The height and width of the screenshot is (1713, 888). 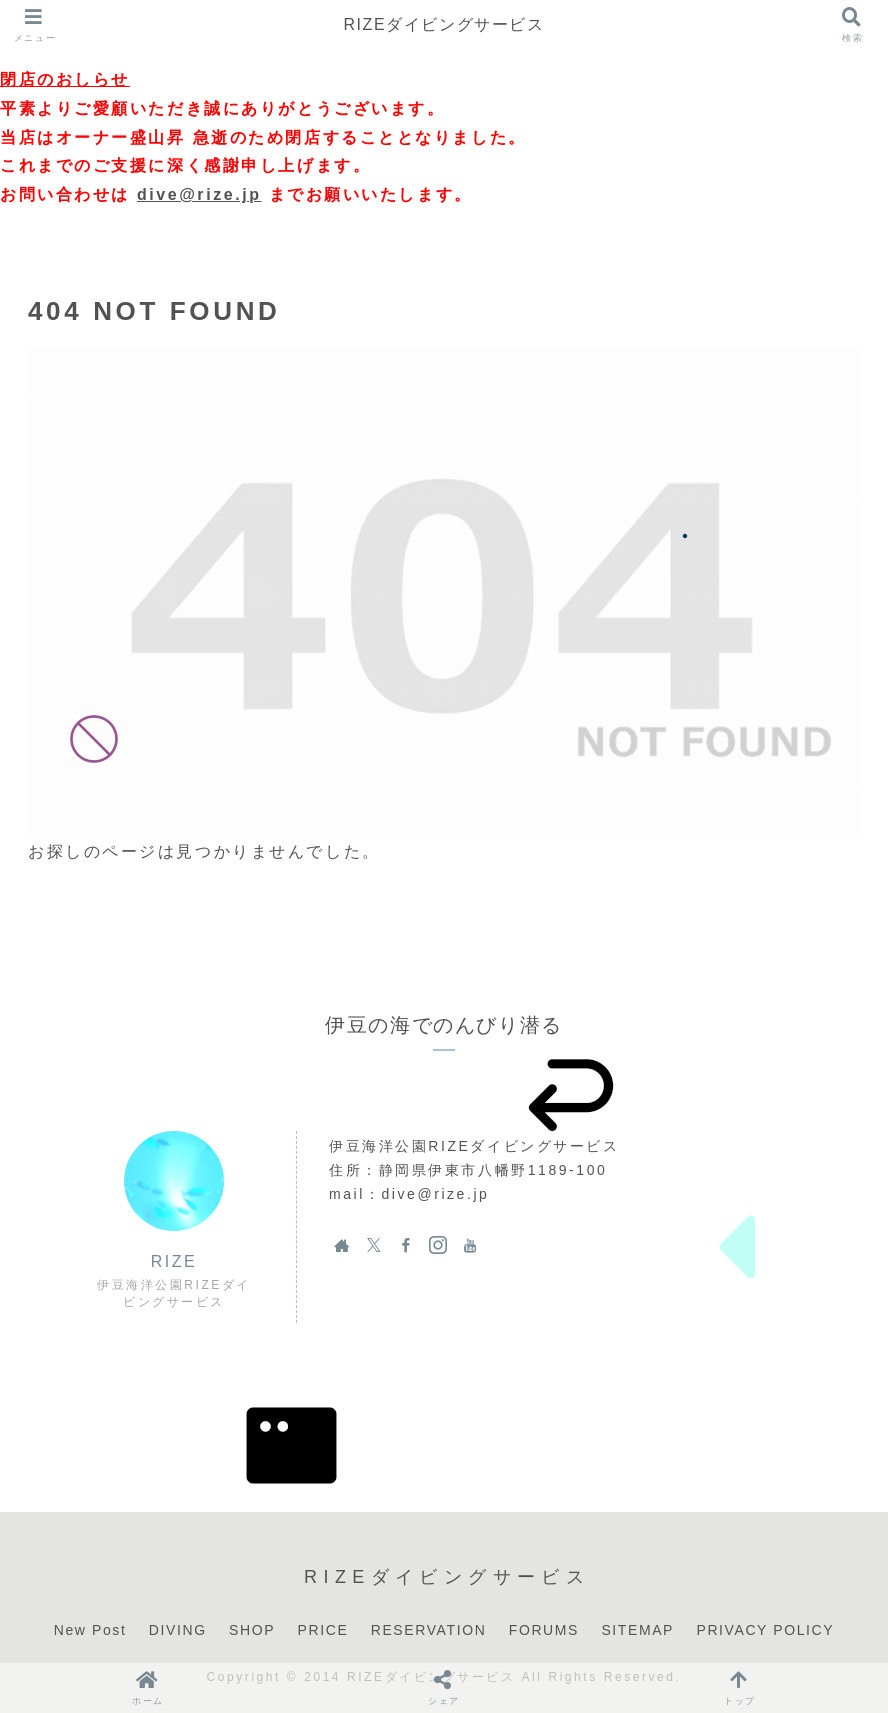 I want to click on go back to the previous screen, so click(x=742, y=1247).